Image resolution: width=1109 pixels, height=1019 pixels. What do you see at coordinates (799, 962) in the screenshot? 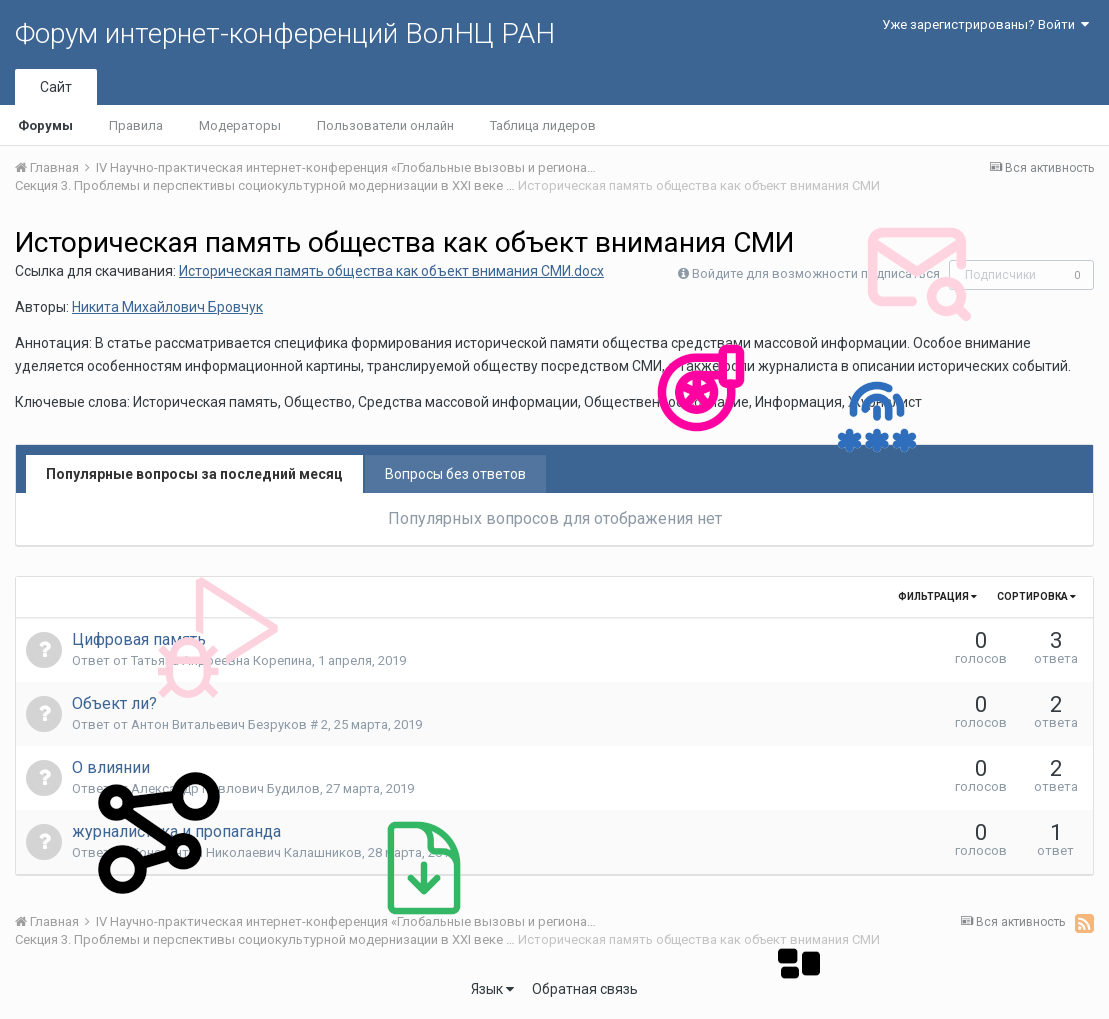
I see `view grouped elements or components` at bounding box center [799, 962].